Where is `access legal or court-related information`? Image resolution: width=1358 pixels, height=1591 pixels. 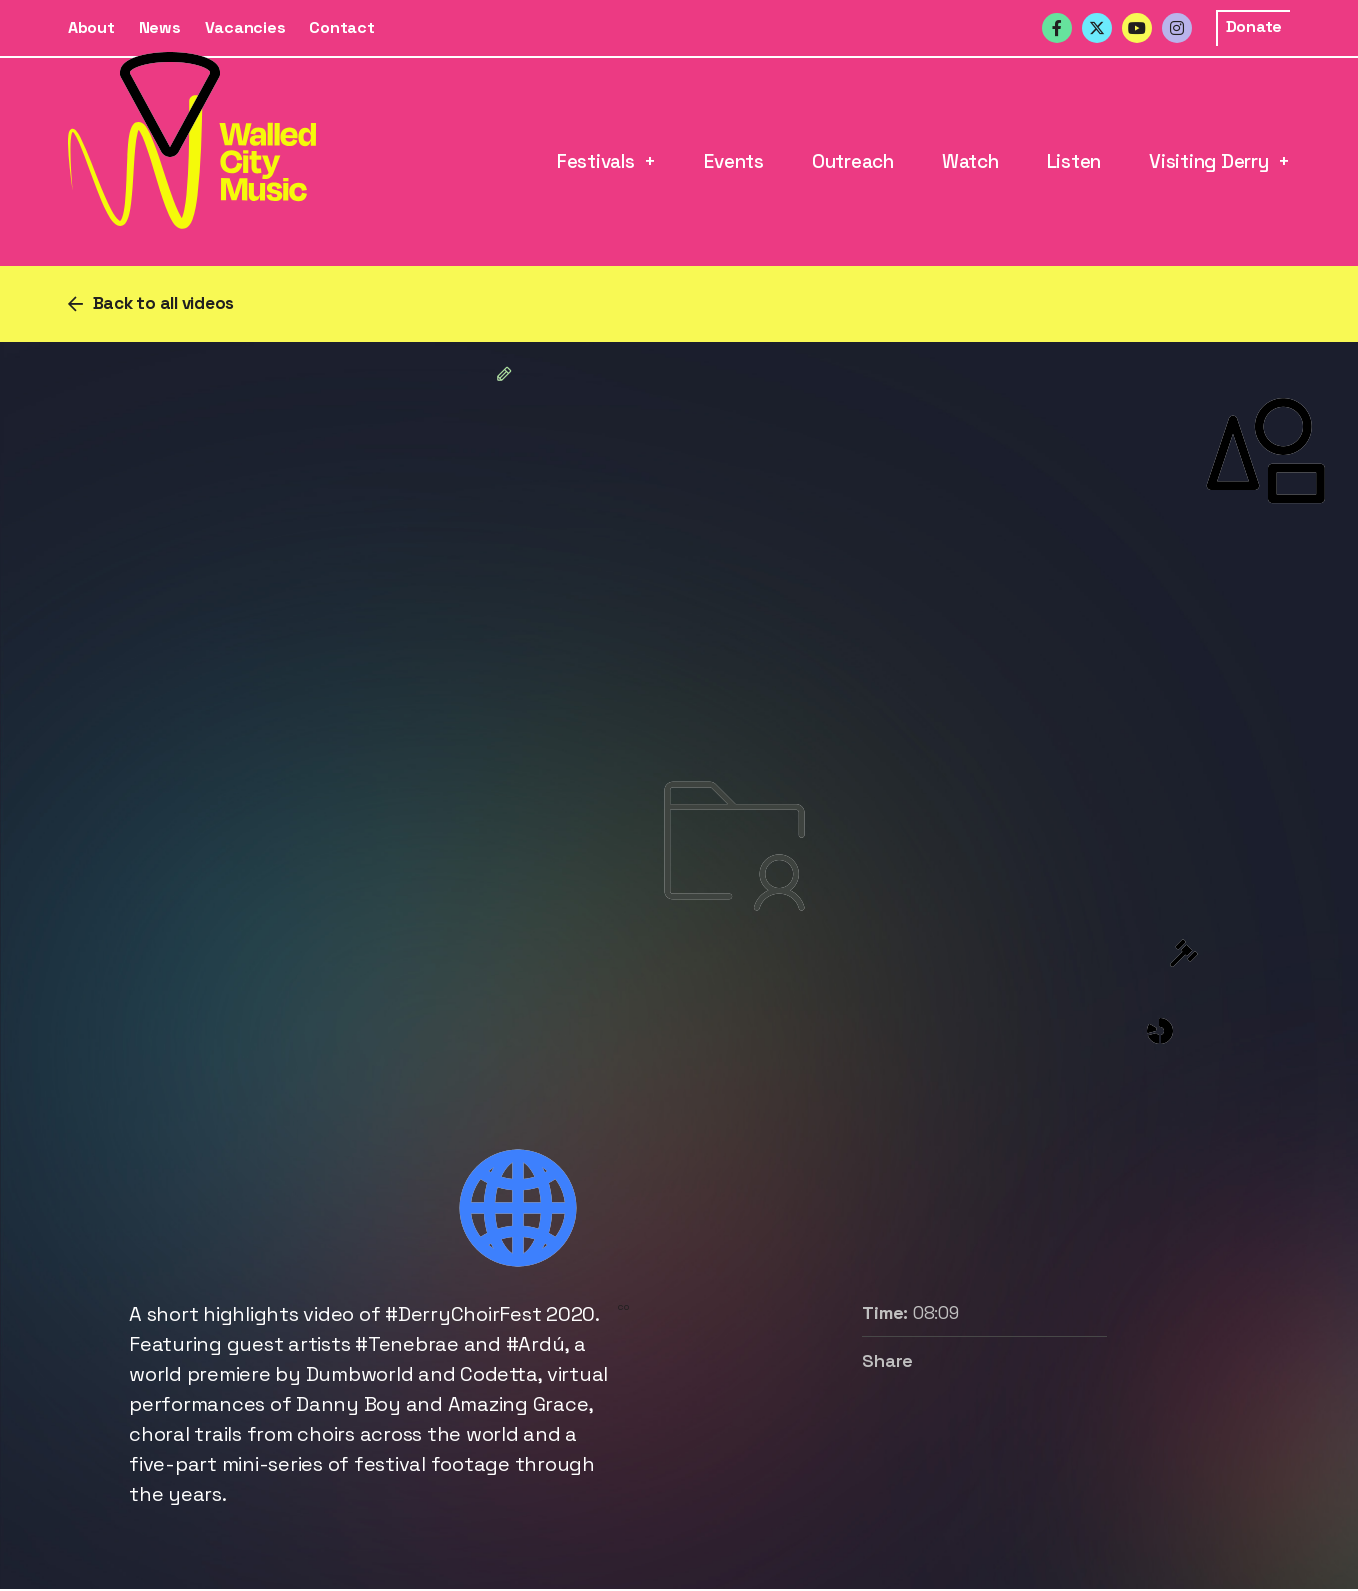
access legal or court-related information is located at coordinates (1183, 954).